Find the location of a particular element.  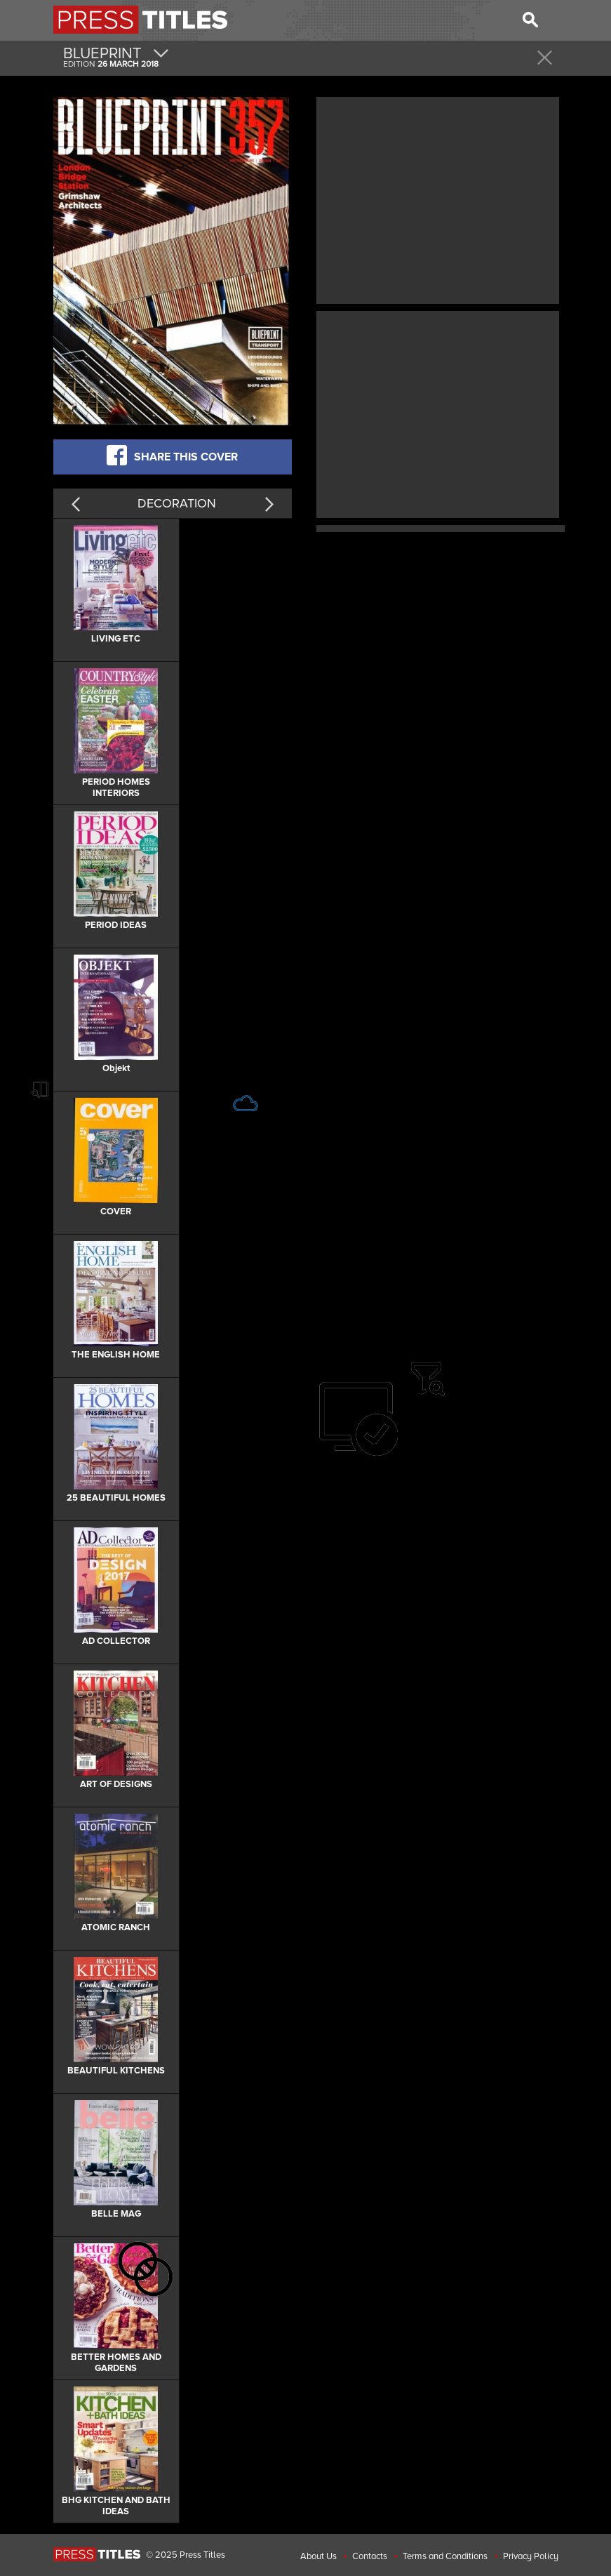

indicates virtual machine is running is located at coordinates (356, 1414).